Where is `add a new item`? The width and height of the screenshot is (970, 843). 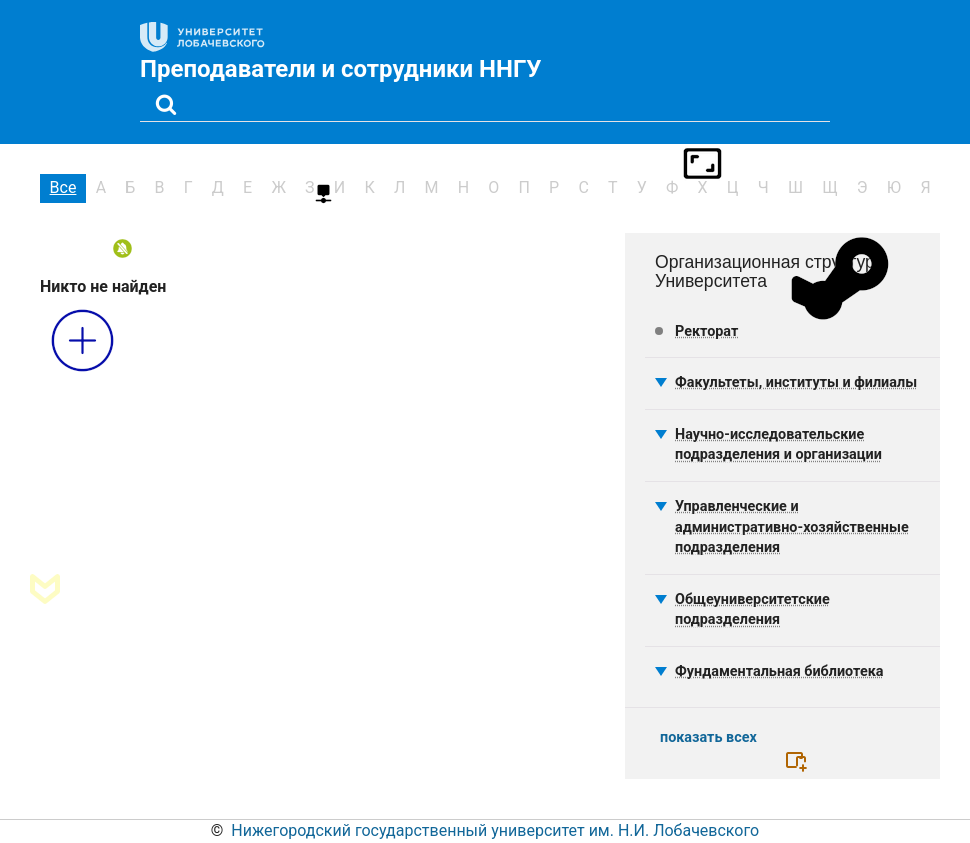
add a new item is located at coordinates (82, 340).